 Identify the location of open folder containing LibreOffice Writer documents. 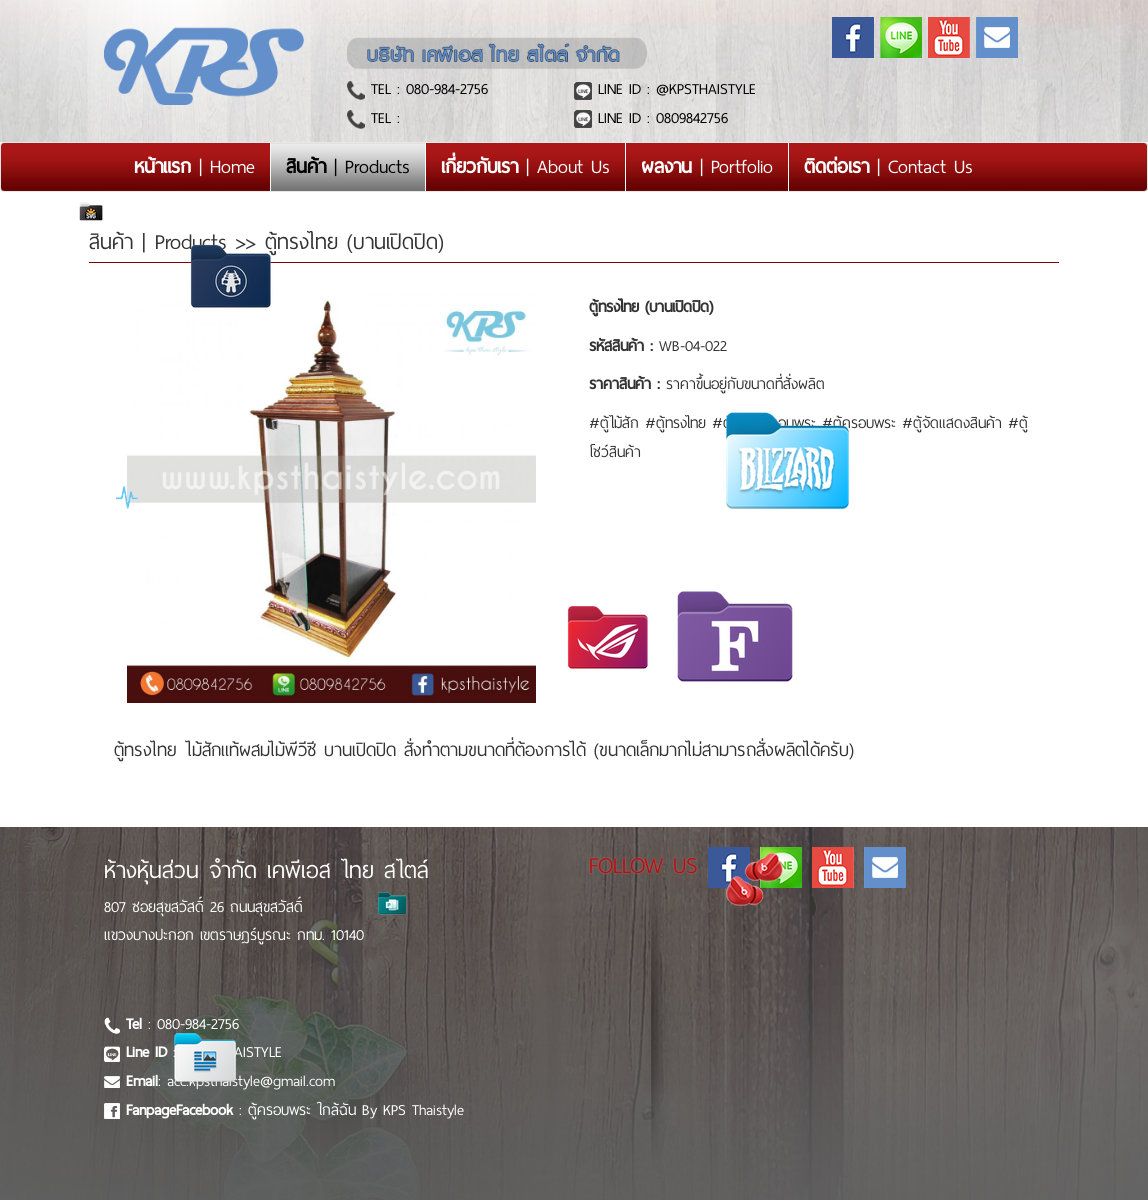
(205, 1059).